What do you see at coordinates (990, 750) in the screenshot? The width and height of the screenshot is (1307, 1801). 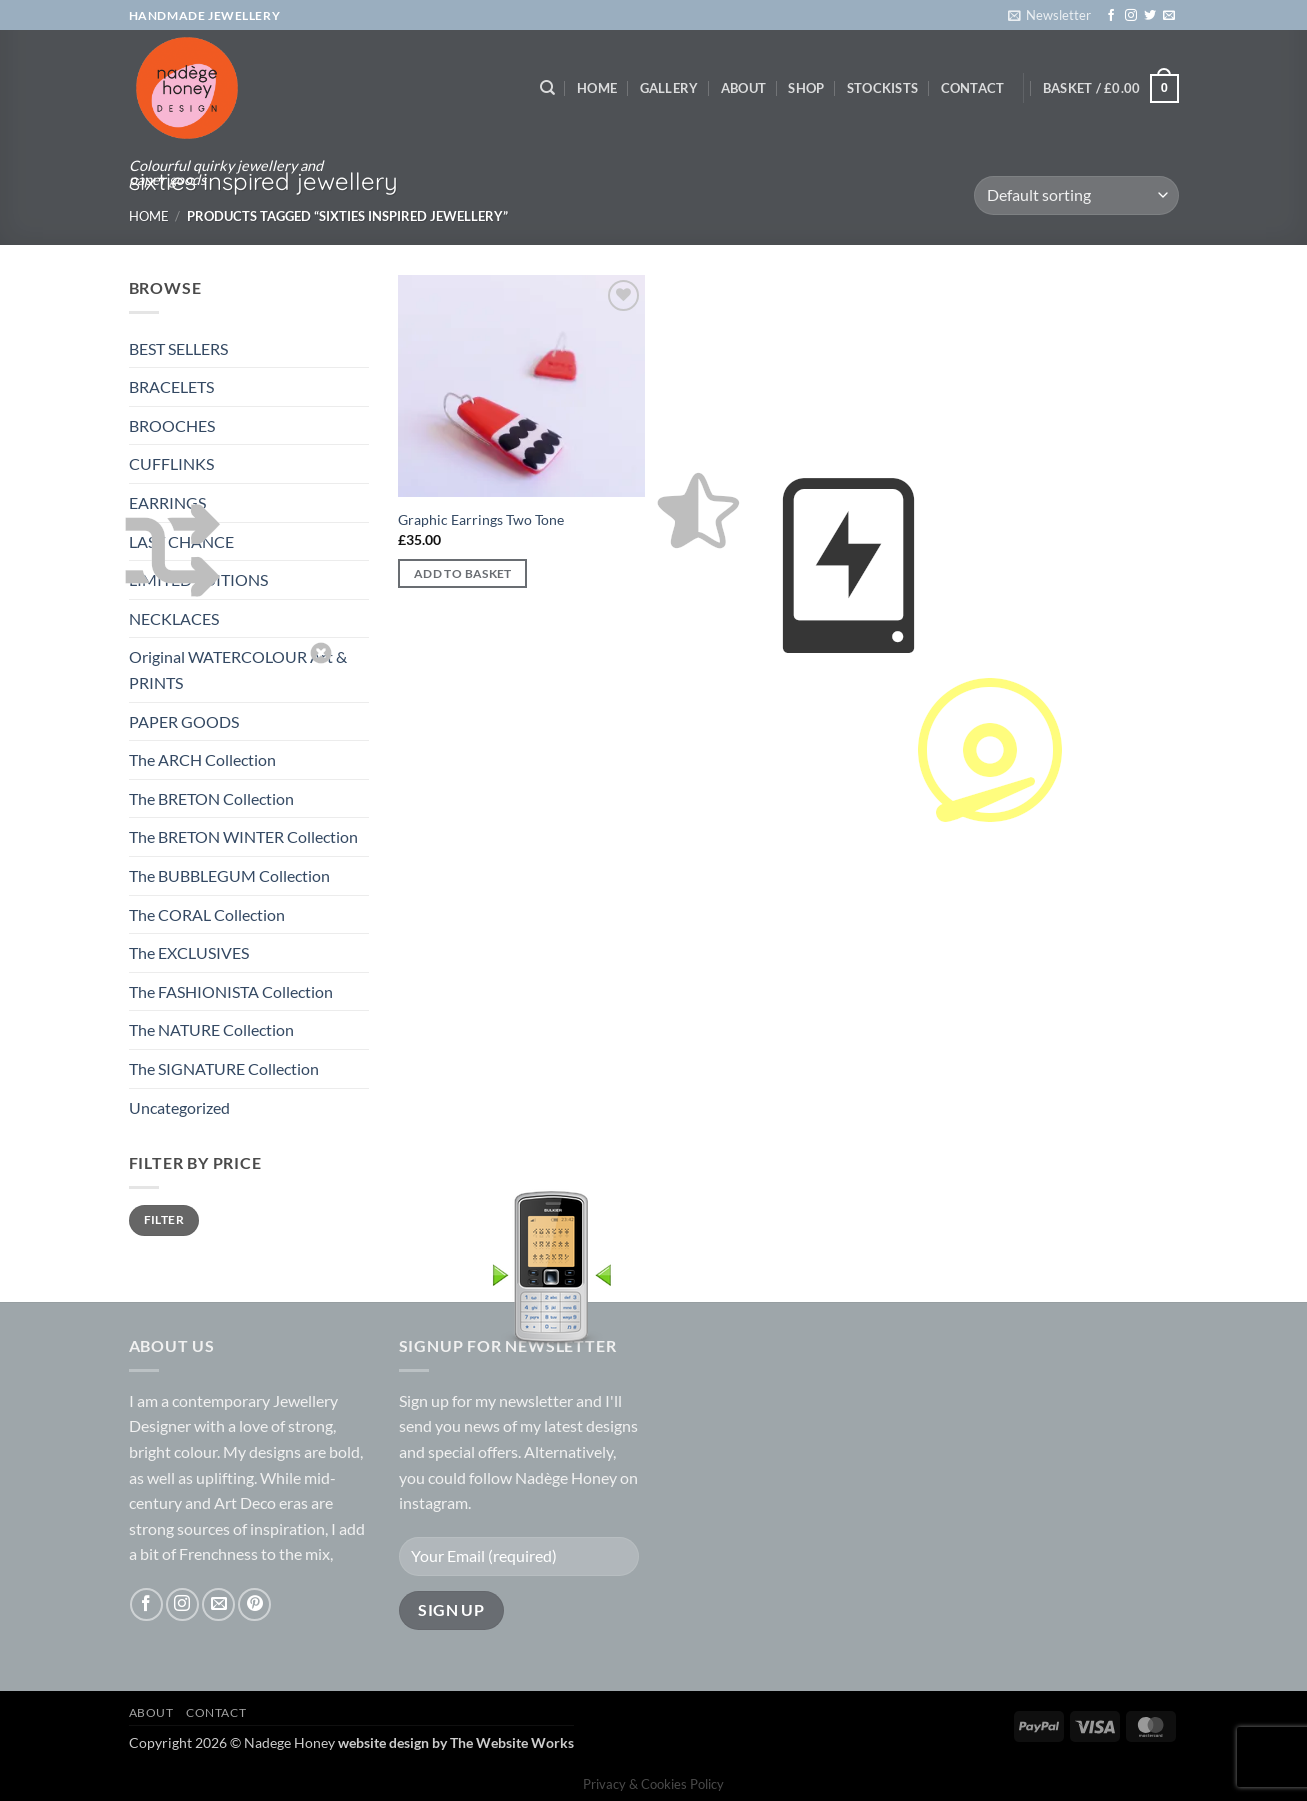 I see `open disk utility to manage storage devices` at bounding box center [990, 750].